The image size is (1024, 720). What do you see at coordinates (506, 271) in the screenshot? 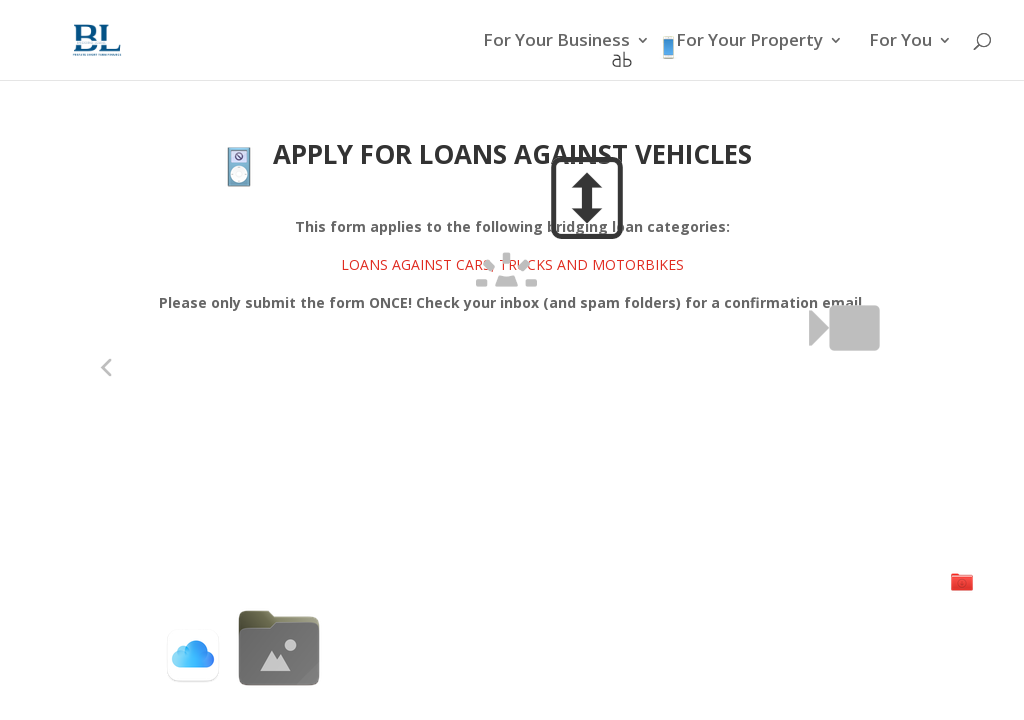
I see `adjust keyboard backlight brightness` at bounding box center [506, 271].